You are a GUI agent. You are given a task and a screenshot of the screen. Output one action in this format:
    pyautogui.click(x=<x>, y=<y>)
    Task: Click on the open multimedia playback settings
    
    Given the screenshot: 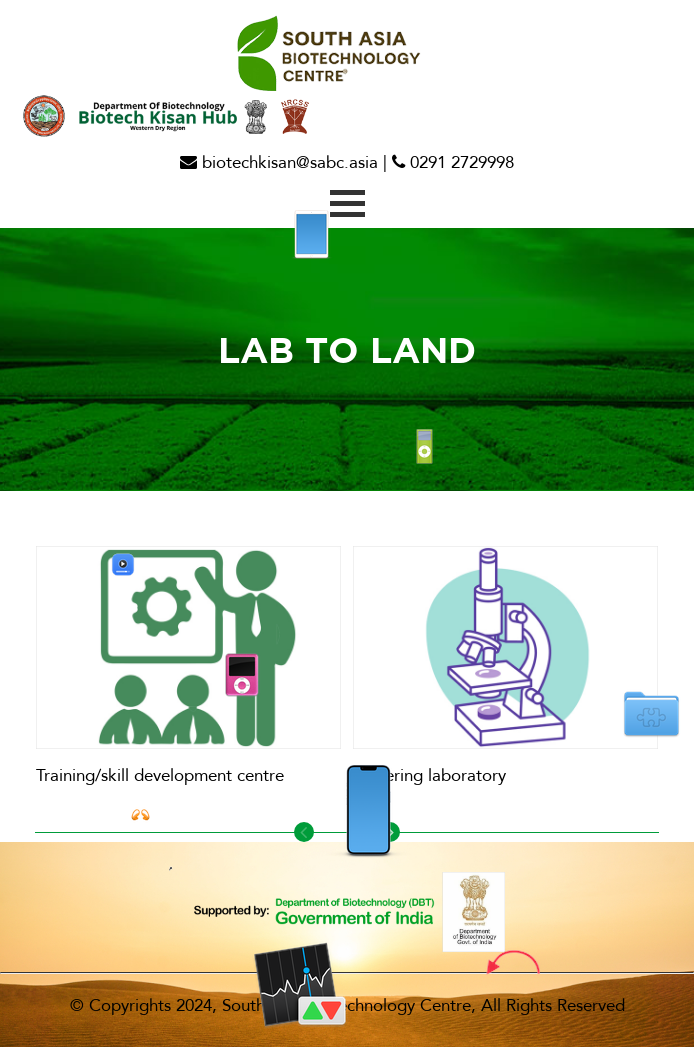 What is the action you would take?
    pyautogui.click(x=123, y=565)
    